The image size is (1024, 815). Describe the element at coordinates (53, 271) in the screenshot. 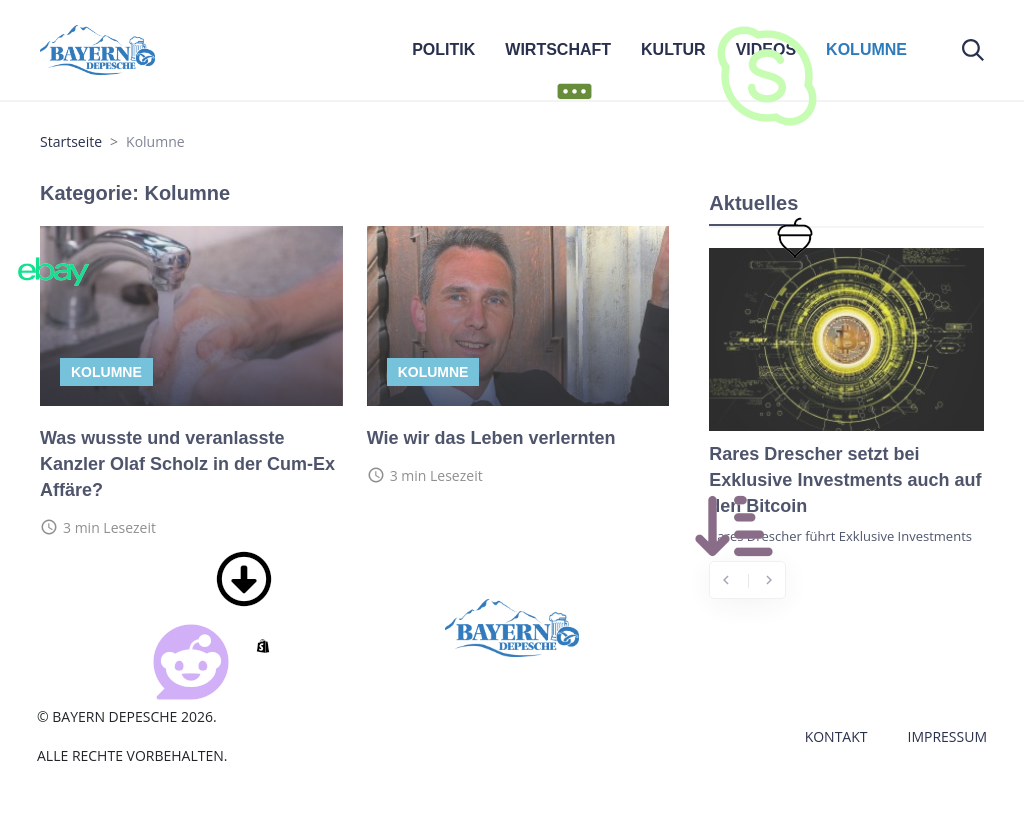

I see `open the eBay app` at that location.